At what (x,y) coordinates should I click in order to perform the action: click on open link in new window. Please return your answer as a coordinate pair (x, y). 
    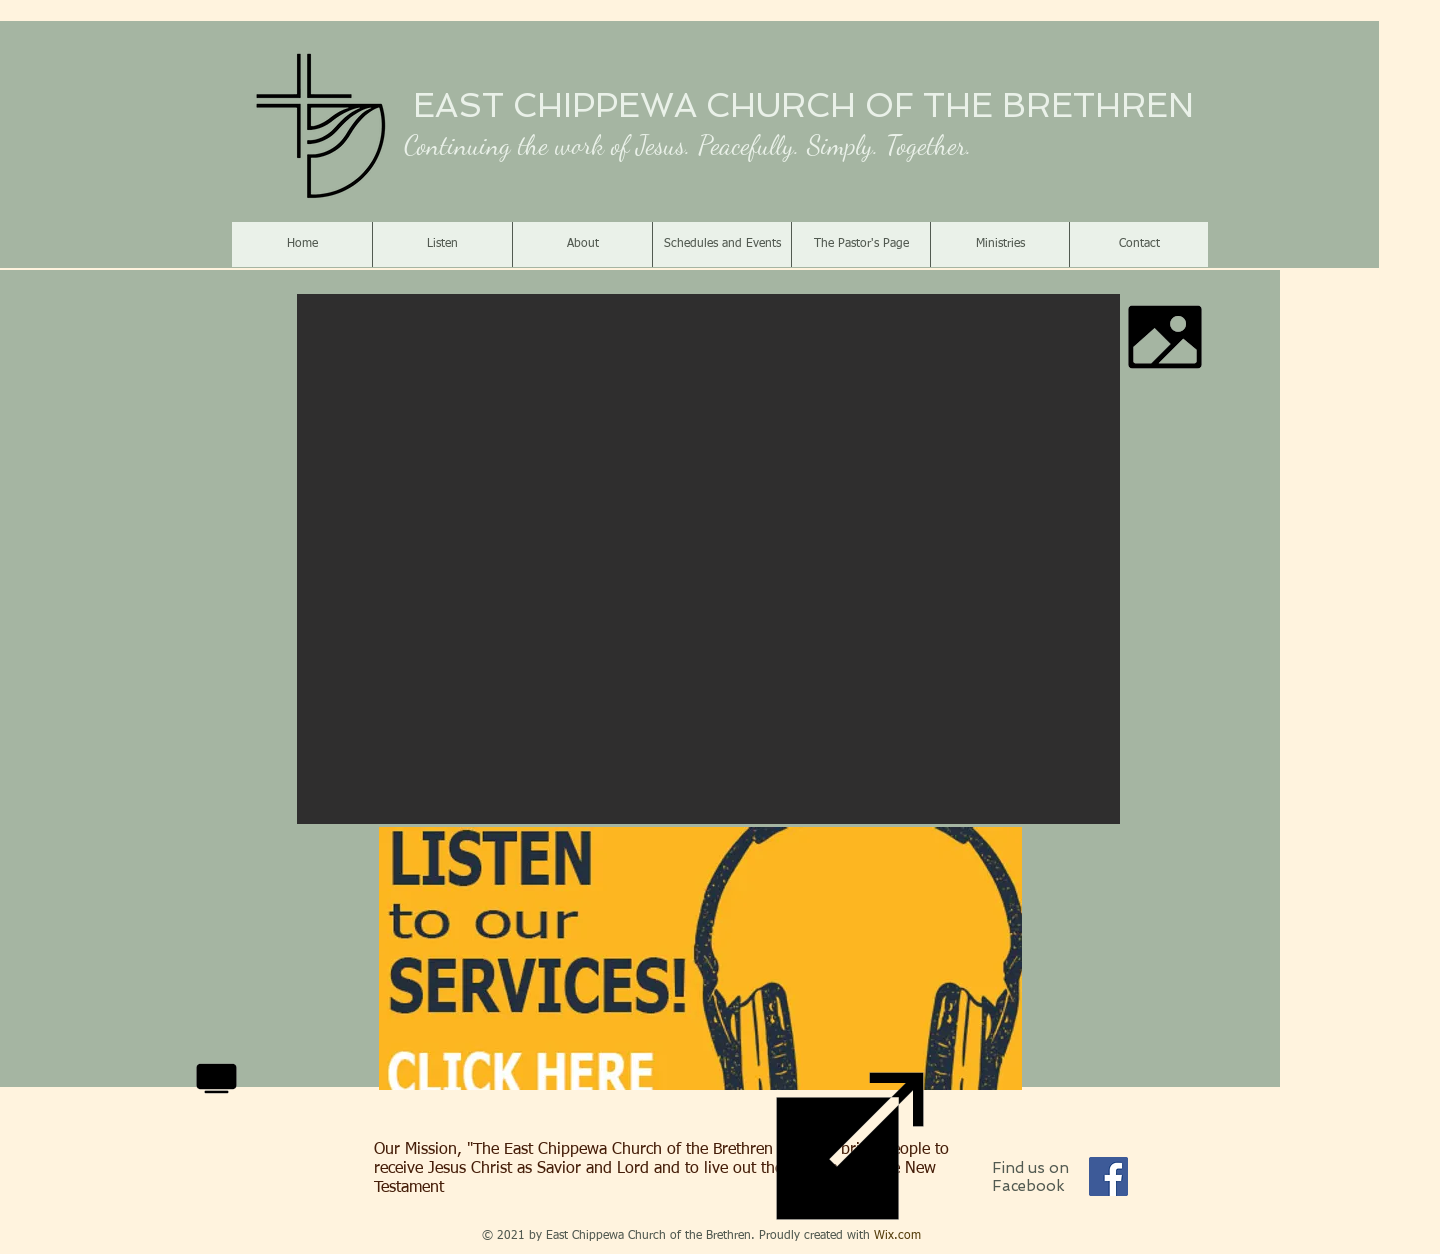
    Looking at the image, I should click on (850, 1146).